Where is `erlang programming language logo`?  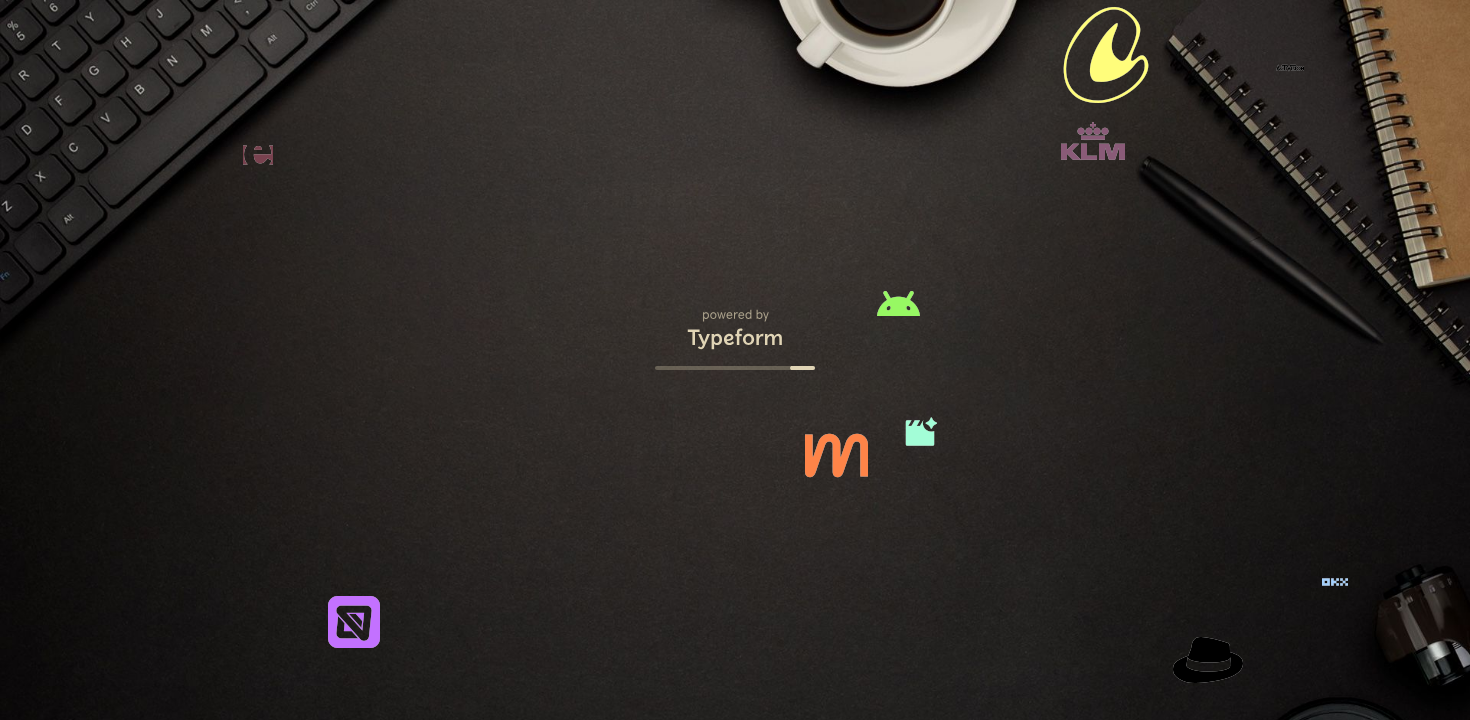 erlang programming language logo is located at coordinates (258, 155).